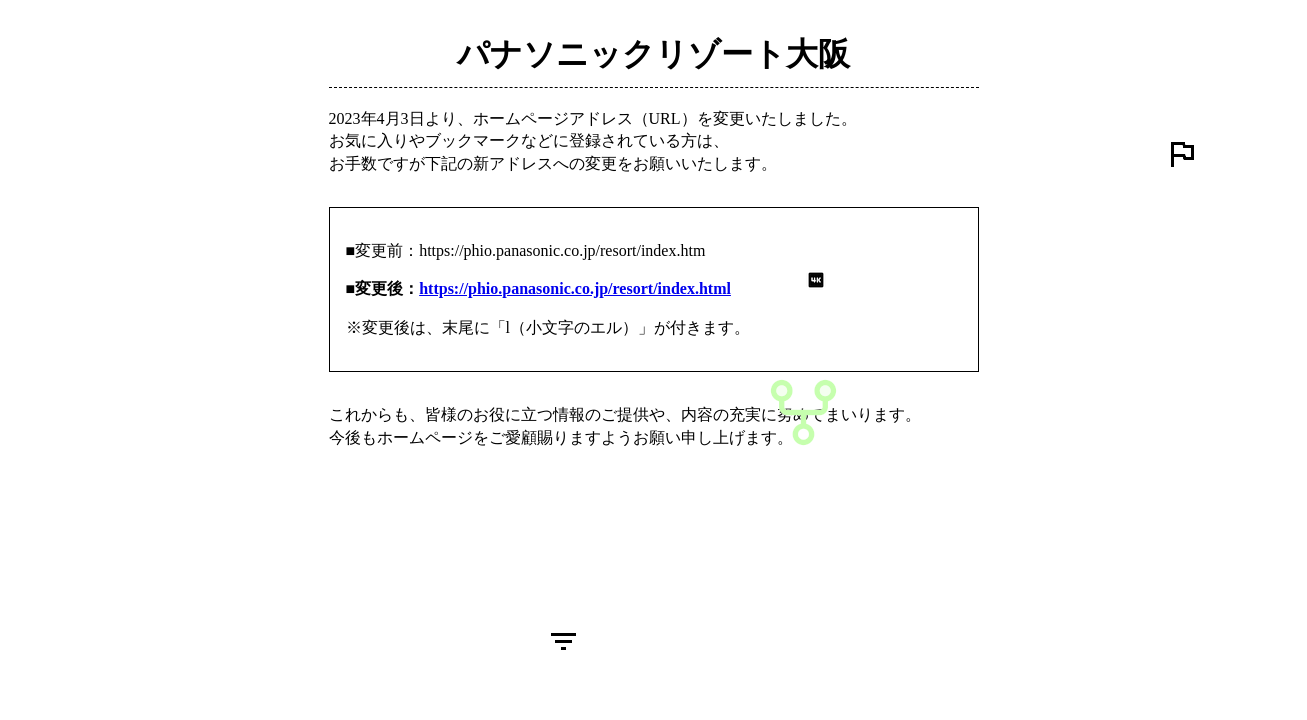 Image resolution: width=1307 pixels, height=720 pixels. Describe the element at coordinates (1182, 154) in the screenshot. I see `flag or mark an item for follow-up` at that location.